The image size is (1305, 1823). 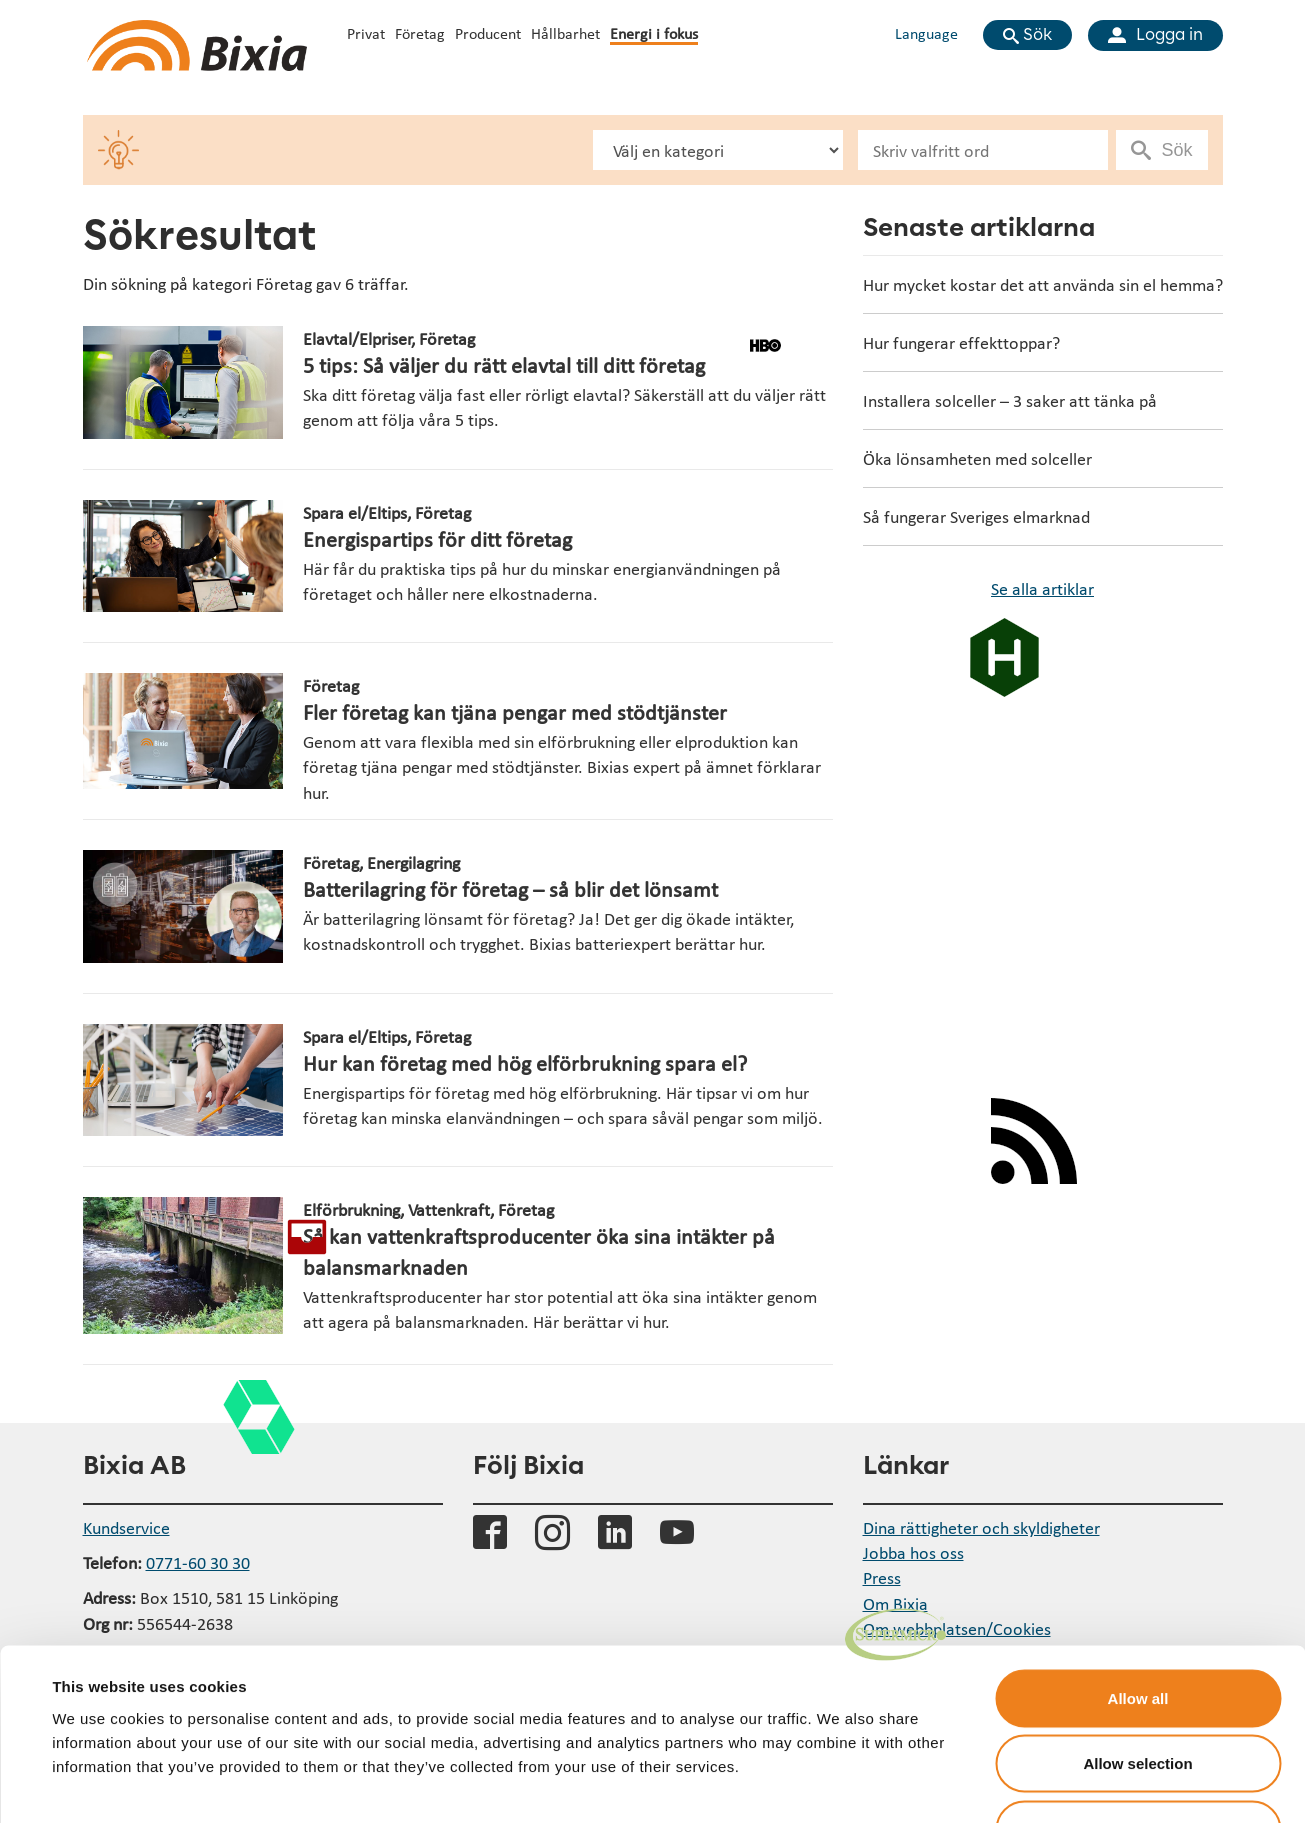 I want to click on open the HBO streaming app, so click(x=765, y=345).